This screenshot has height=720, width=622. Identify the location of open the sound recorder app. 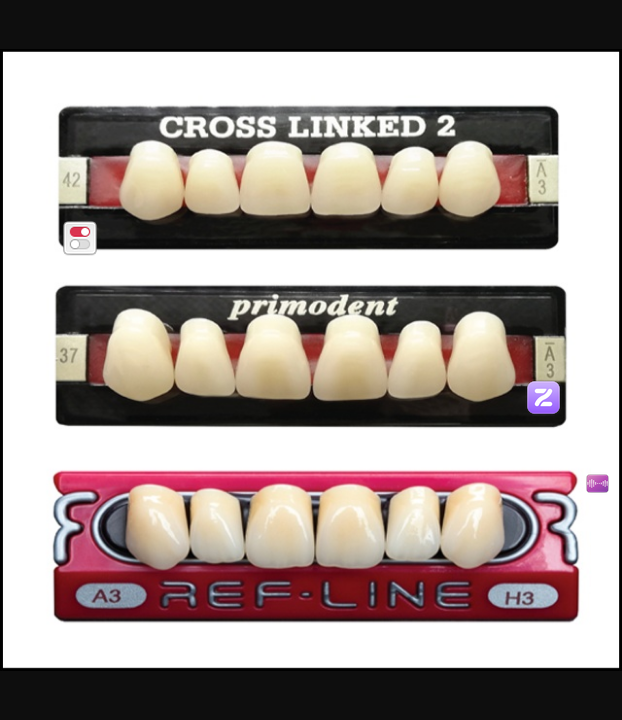
(597, 483).